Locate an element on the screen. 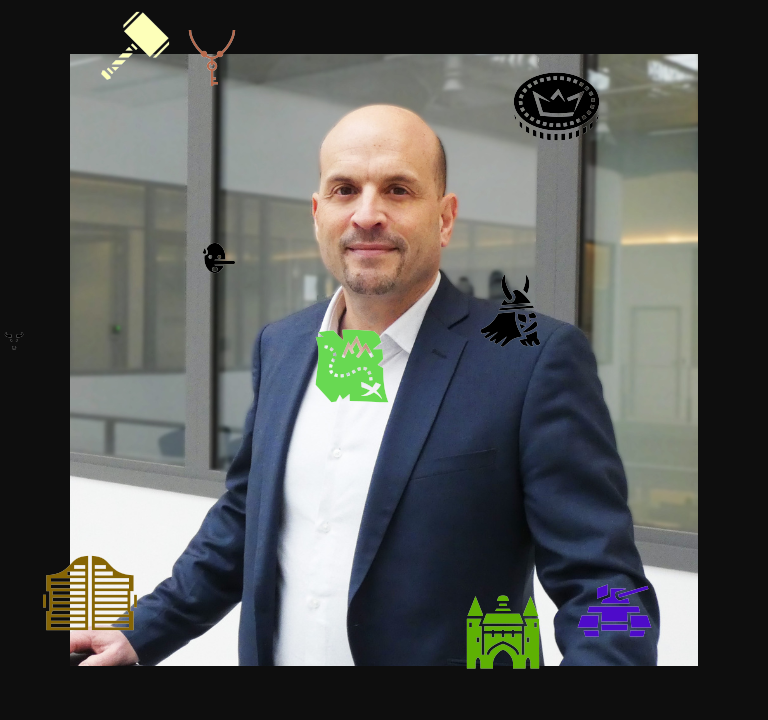  indicates a player is bluffing or lying is located at coordinates (219, 258).